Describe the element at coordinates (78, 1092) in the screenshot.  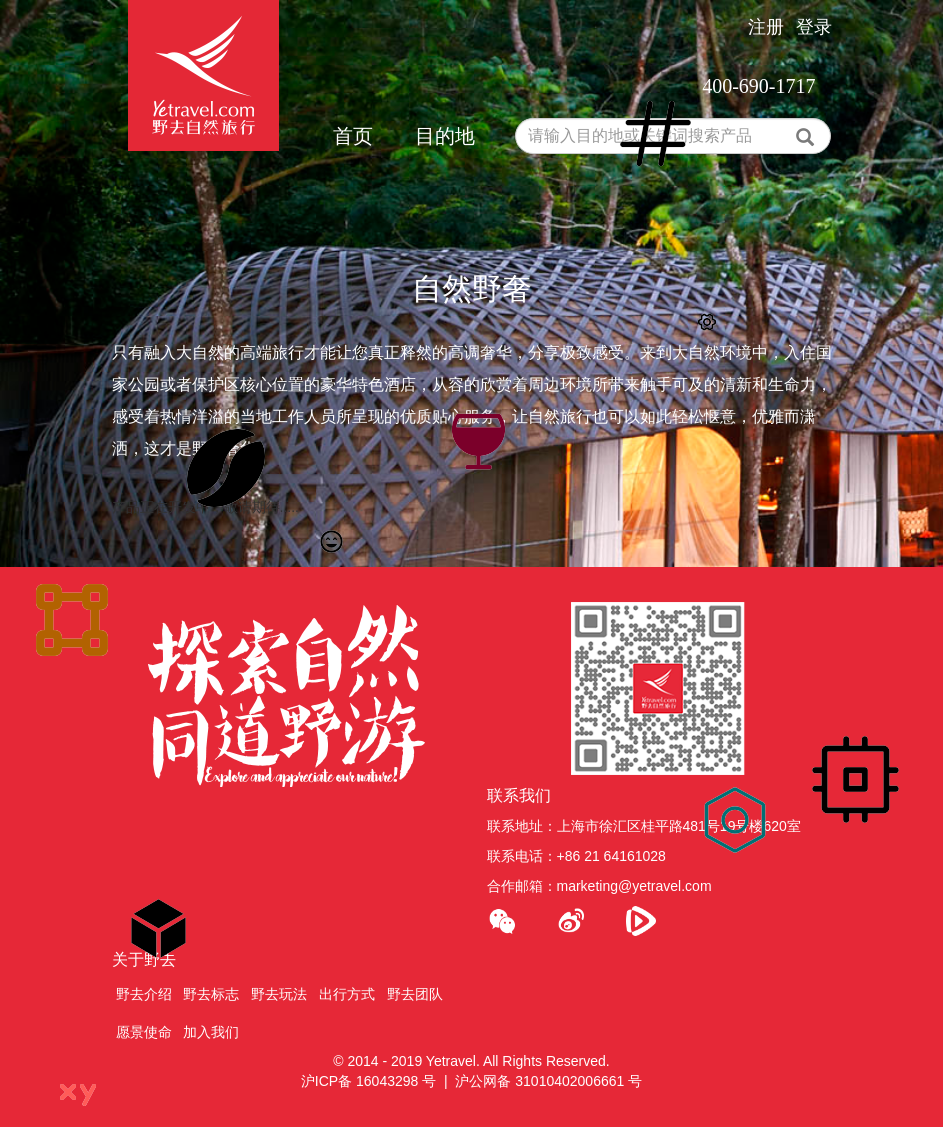
I see `access mathematical or algebraic functions` at that location.